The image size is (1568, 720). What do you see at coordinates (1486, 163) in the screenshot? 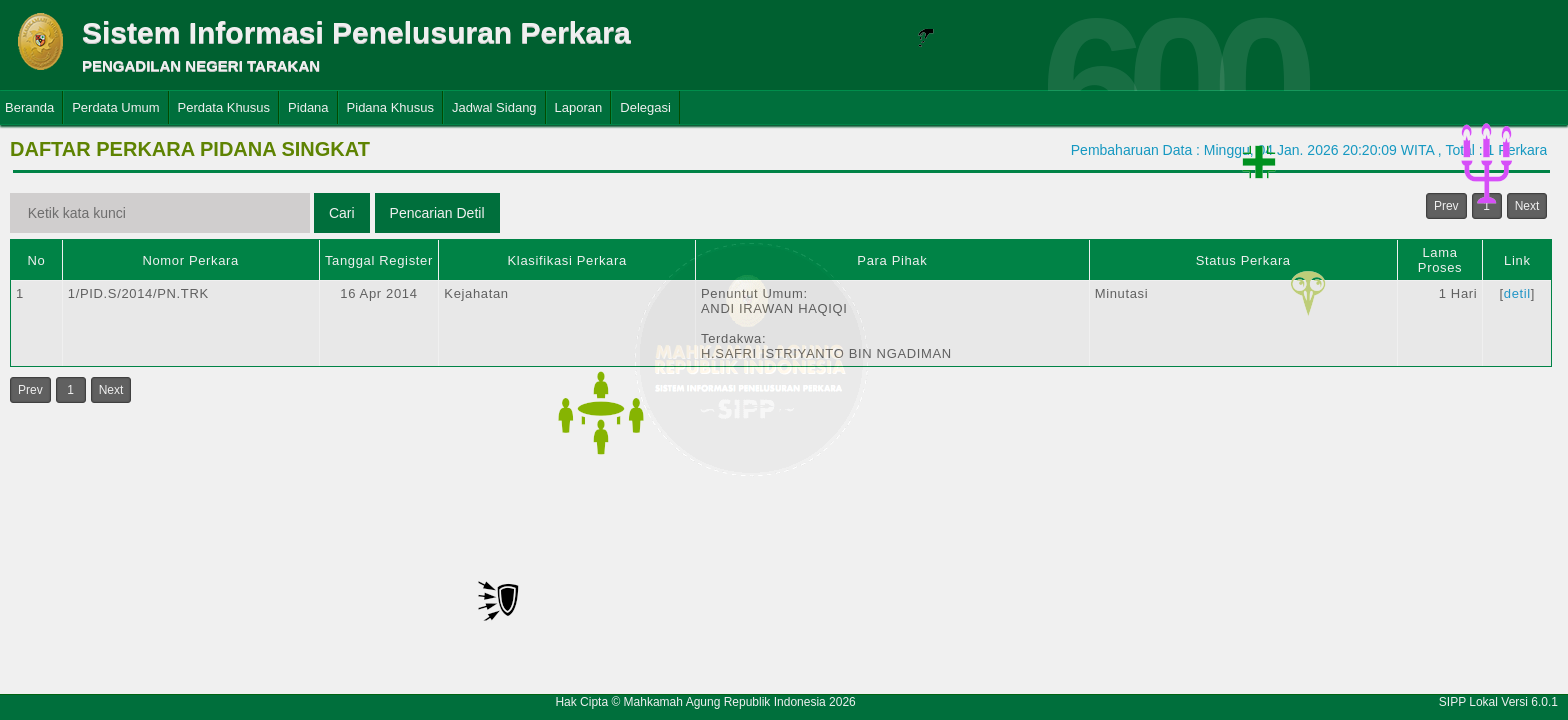
I see `decorative lighting or ambiance setting` at bounding box center [1486, 163].